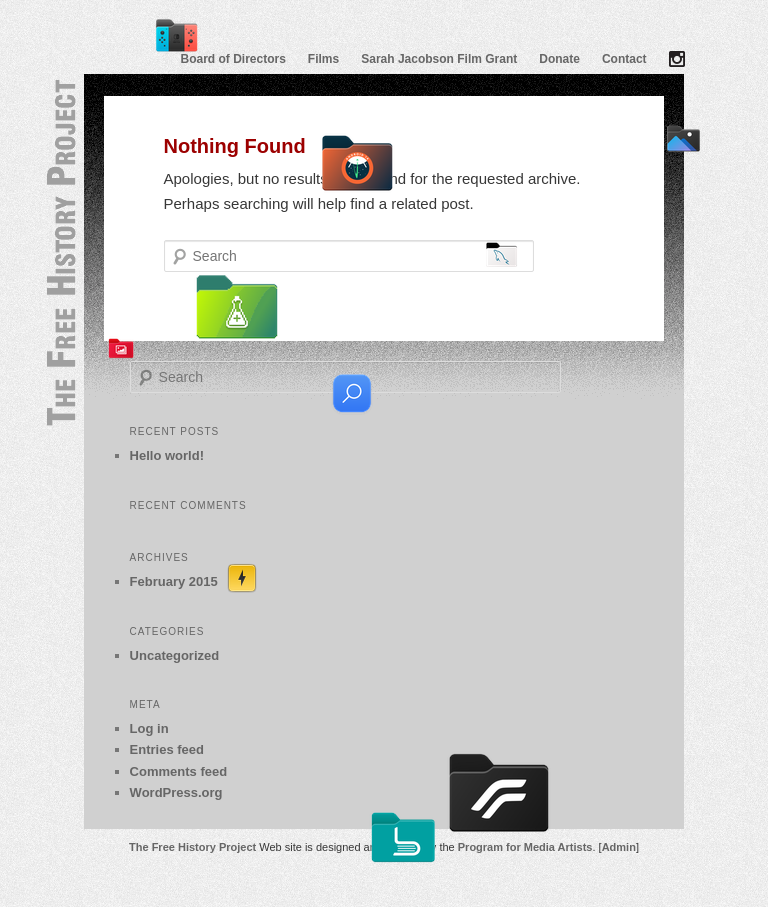  I want to click on open resurrection remix ROM folder, so click(498, 795).